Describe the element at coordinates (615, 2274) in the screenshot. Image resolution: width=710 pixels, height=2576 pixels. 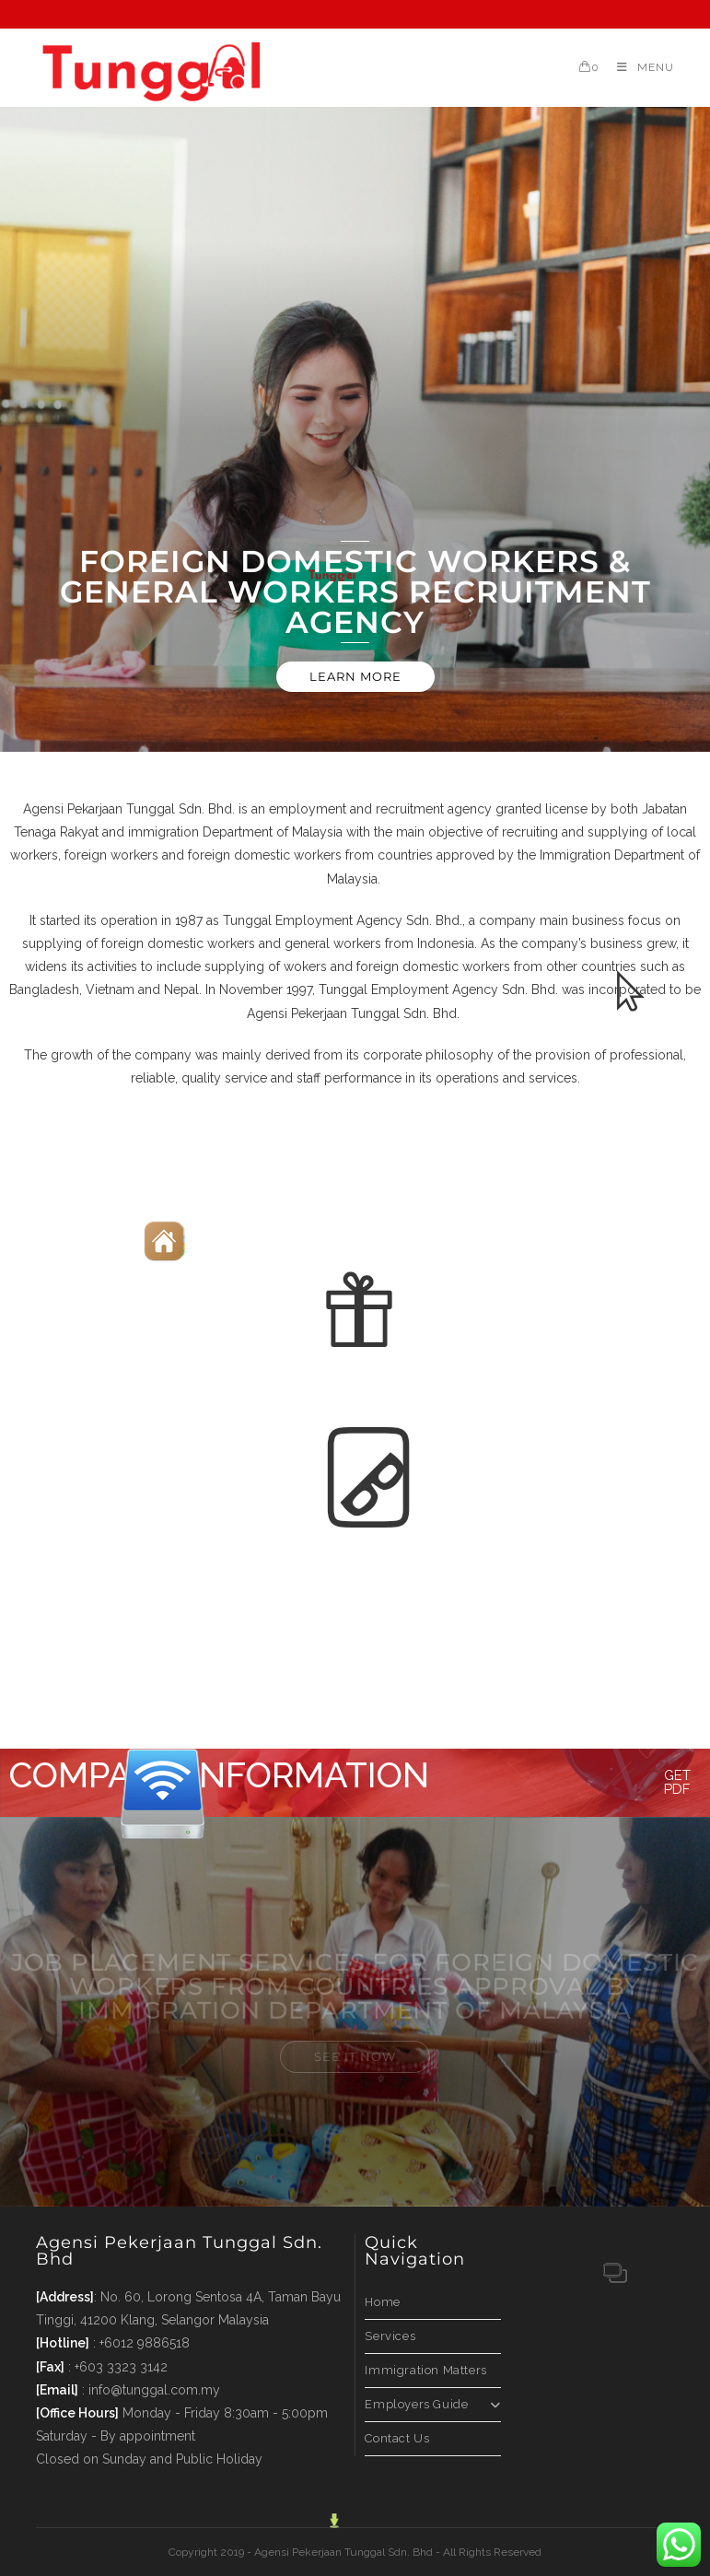
I see `view or manage session properties` at that location.